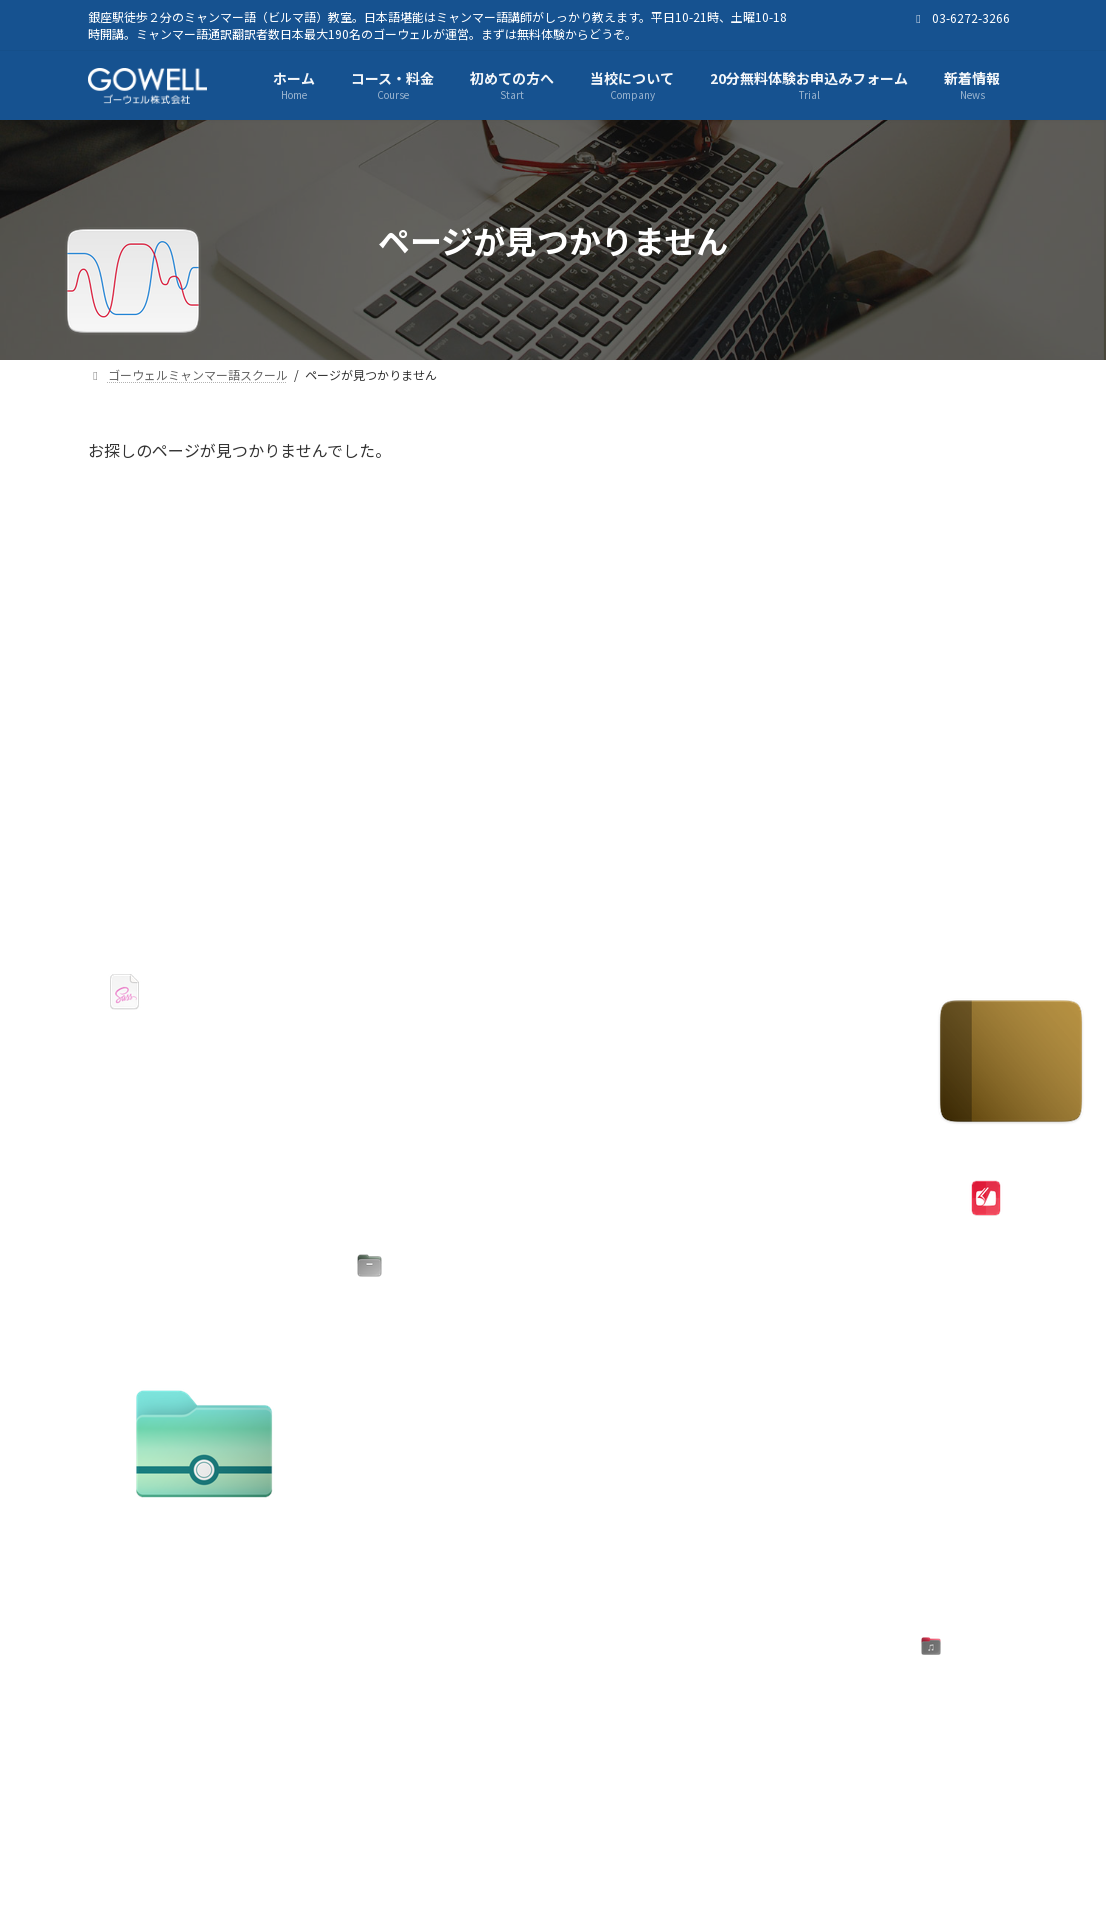 The height and width of the screenshot is (1912, 1106). What do you see at coordinates (986, 1198) in the screenshot?
I see `an eps vector file` at bounding box center [986, 1198].